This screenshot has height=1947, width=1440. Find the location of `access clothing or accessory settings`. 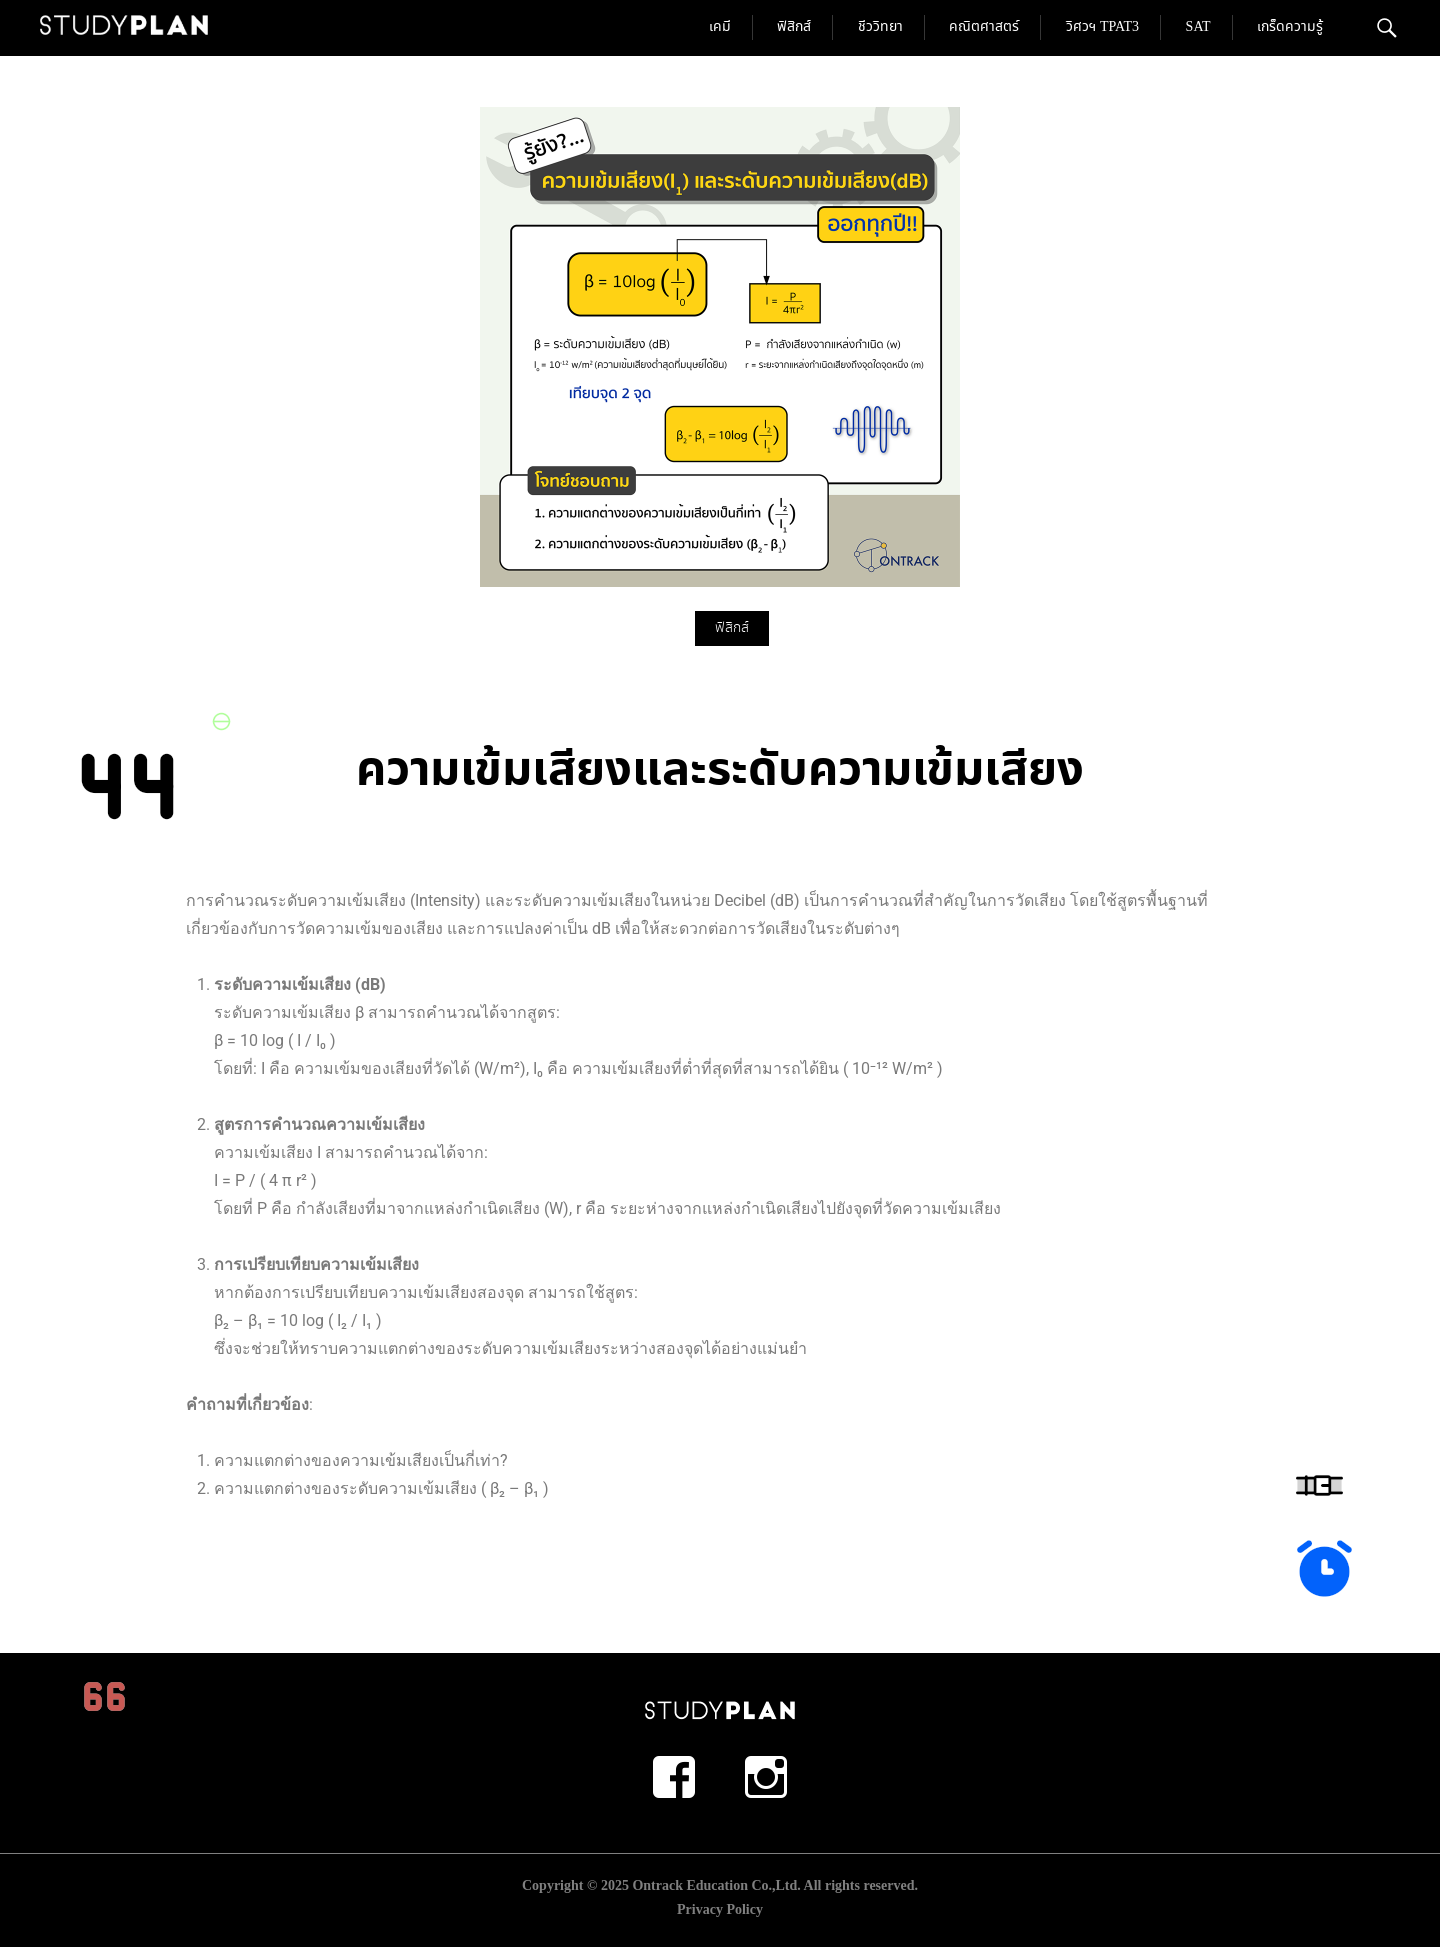

access clothing or accessory settings is located at coordinates (1319, 1485).